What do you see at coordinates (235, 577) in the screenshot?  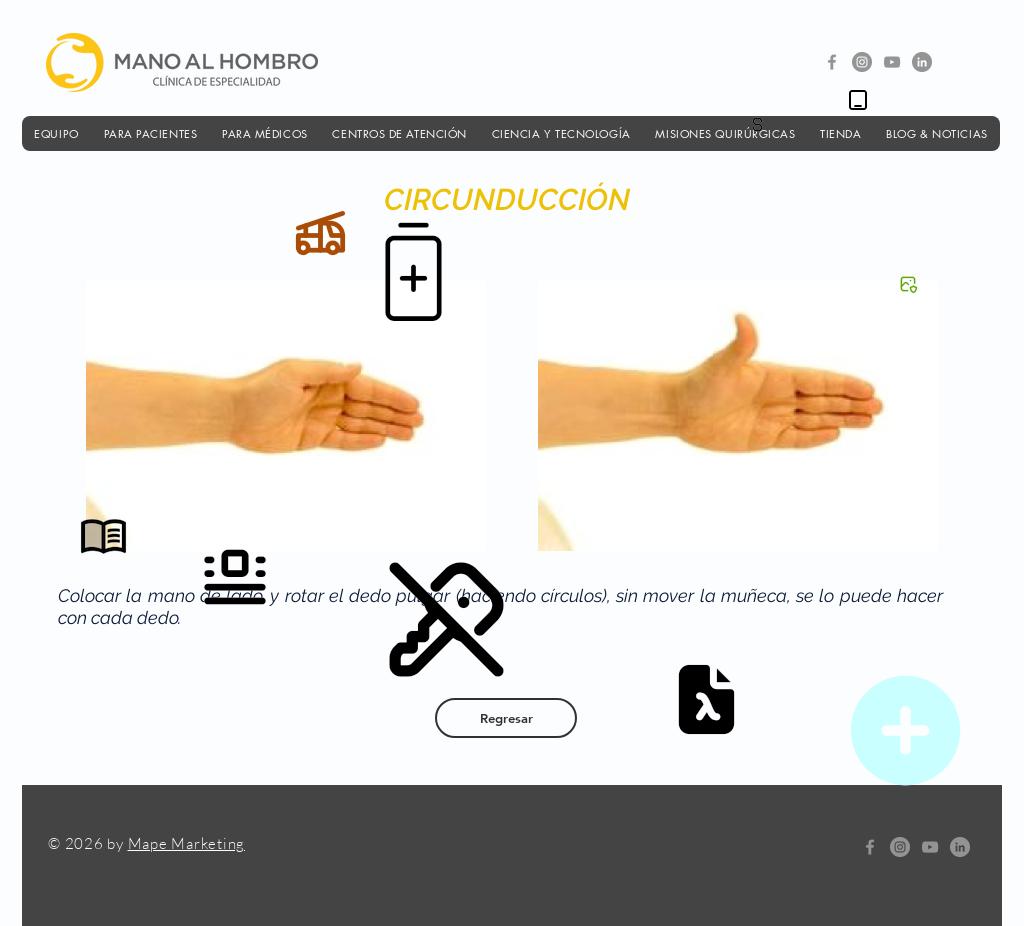 I see `center-align an element within its container` at bounding box center [235, 577].